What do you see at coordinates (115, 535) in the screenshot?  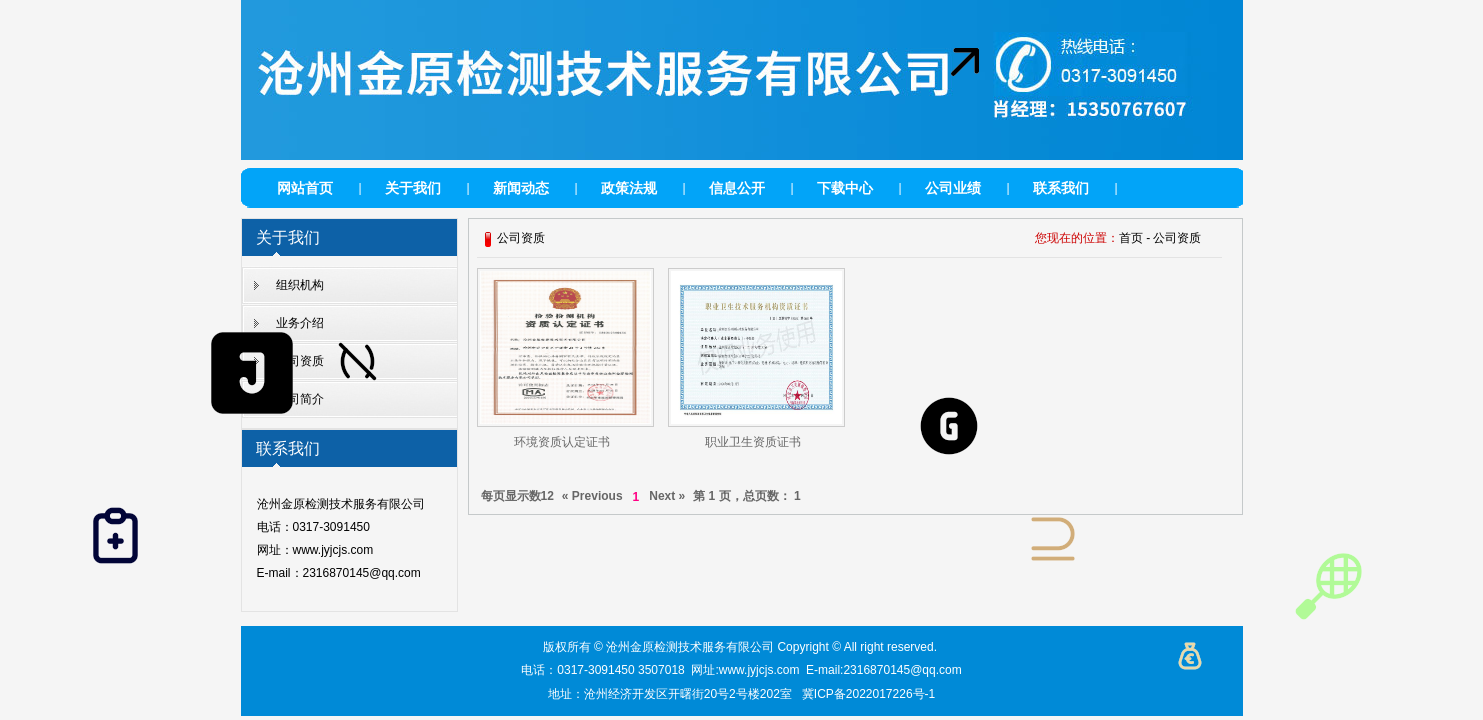 I see `add a new note or item to clipboard` at bounding box center [115, 535].